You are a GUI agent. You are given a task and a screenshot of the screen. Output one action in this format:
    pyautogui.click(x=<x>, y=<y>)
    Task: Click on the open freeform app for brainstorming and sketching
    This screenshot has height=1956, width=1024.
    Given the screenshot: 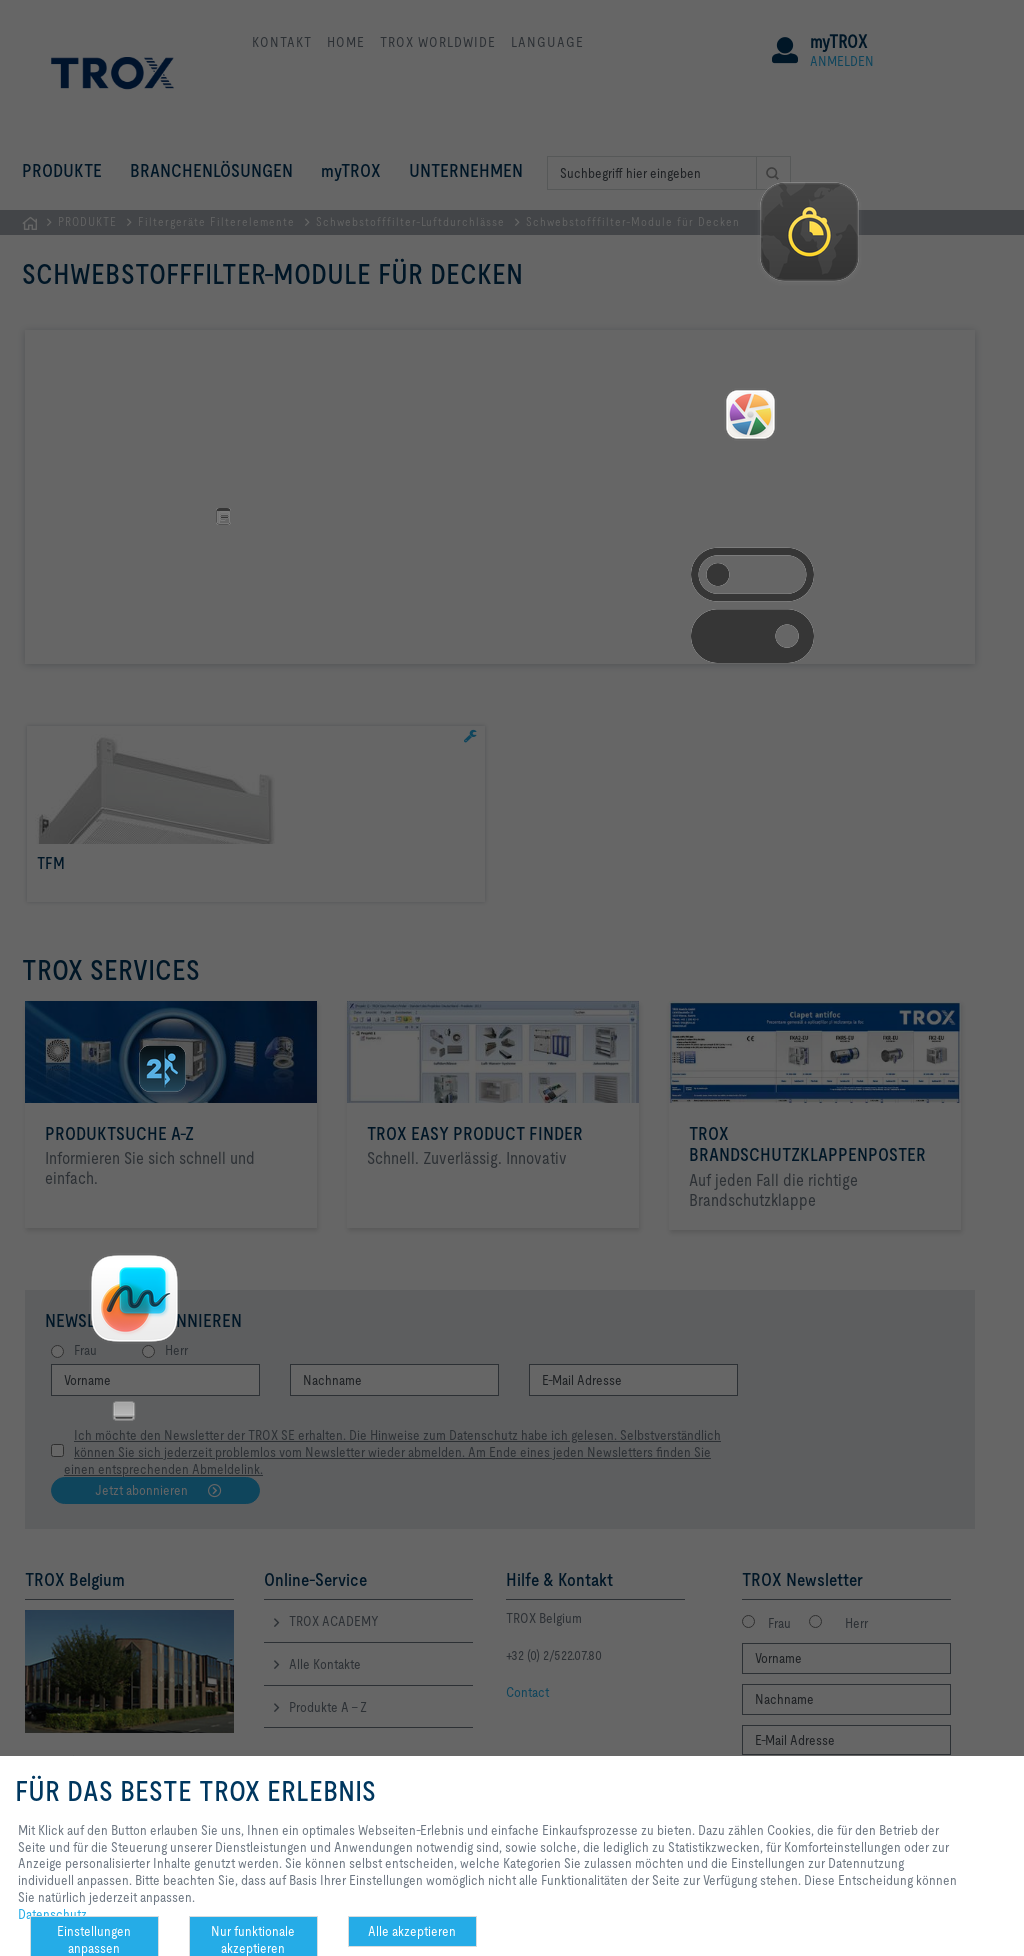 What is the action you would take?
    pyautogui.click(x=134, y=1298)
    